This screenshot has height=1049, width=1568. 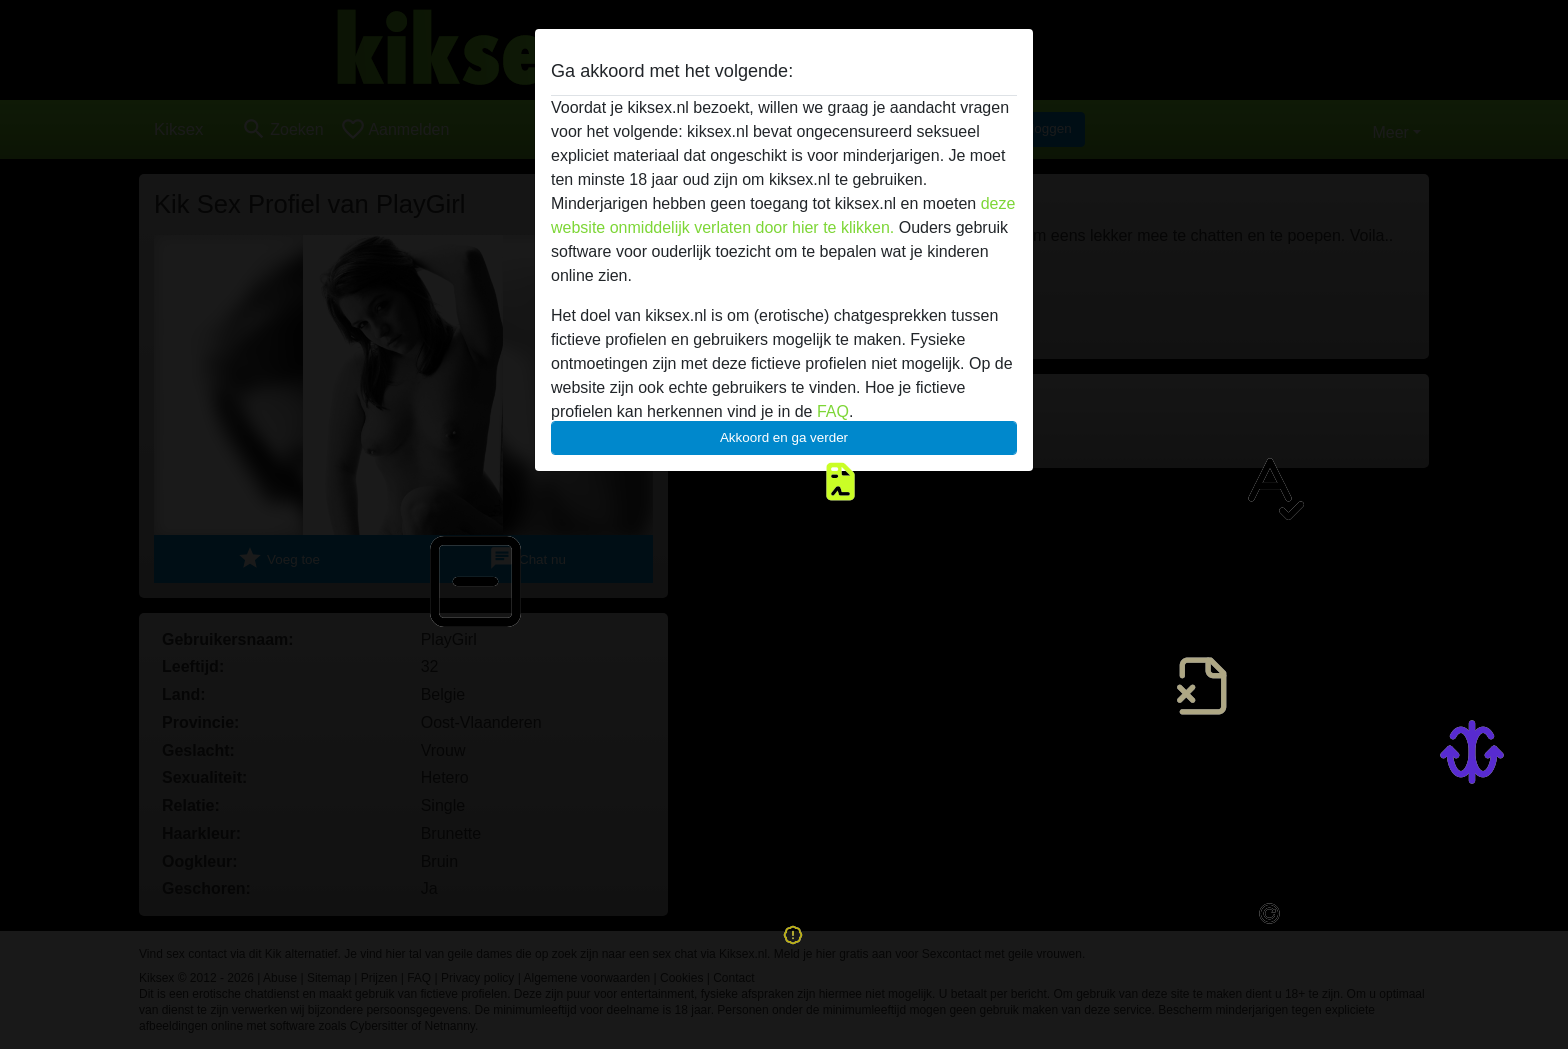 I want to click on toggle magnetic snap or alignment, so click(x=1472, y=752).